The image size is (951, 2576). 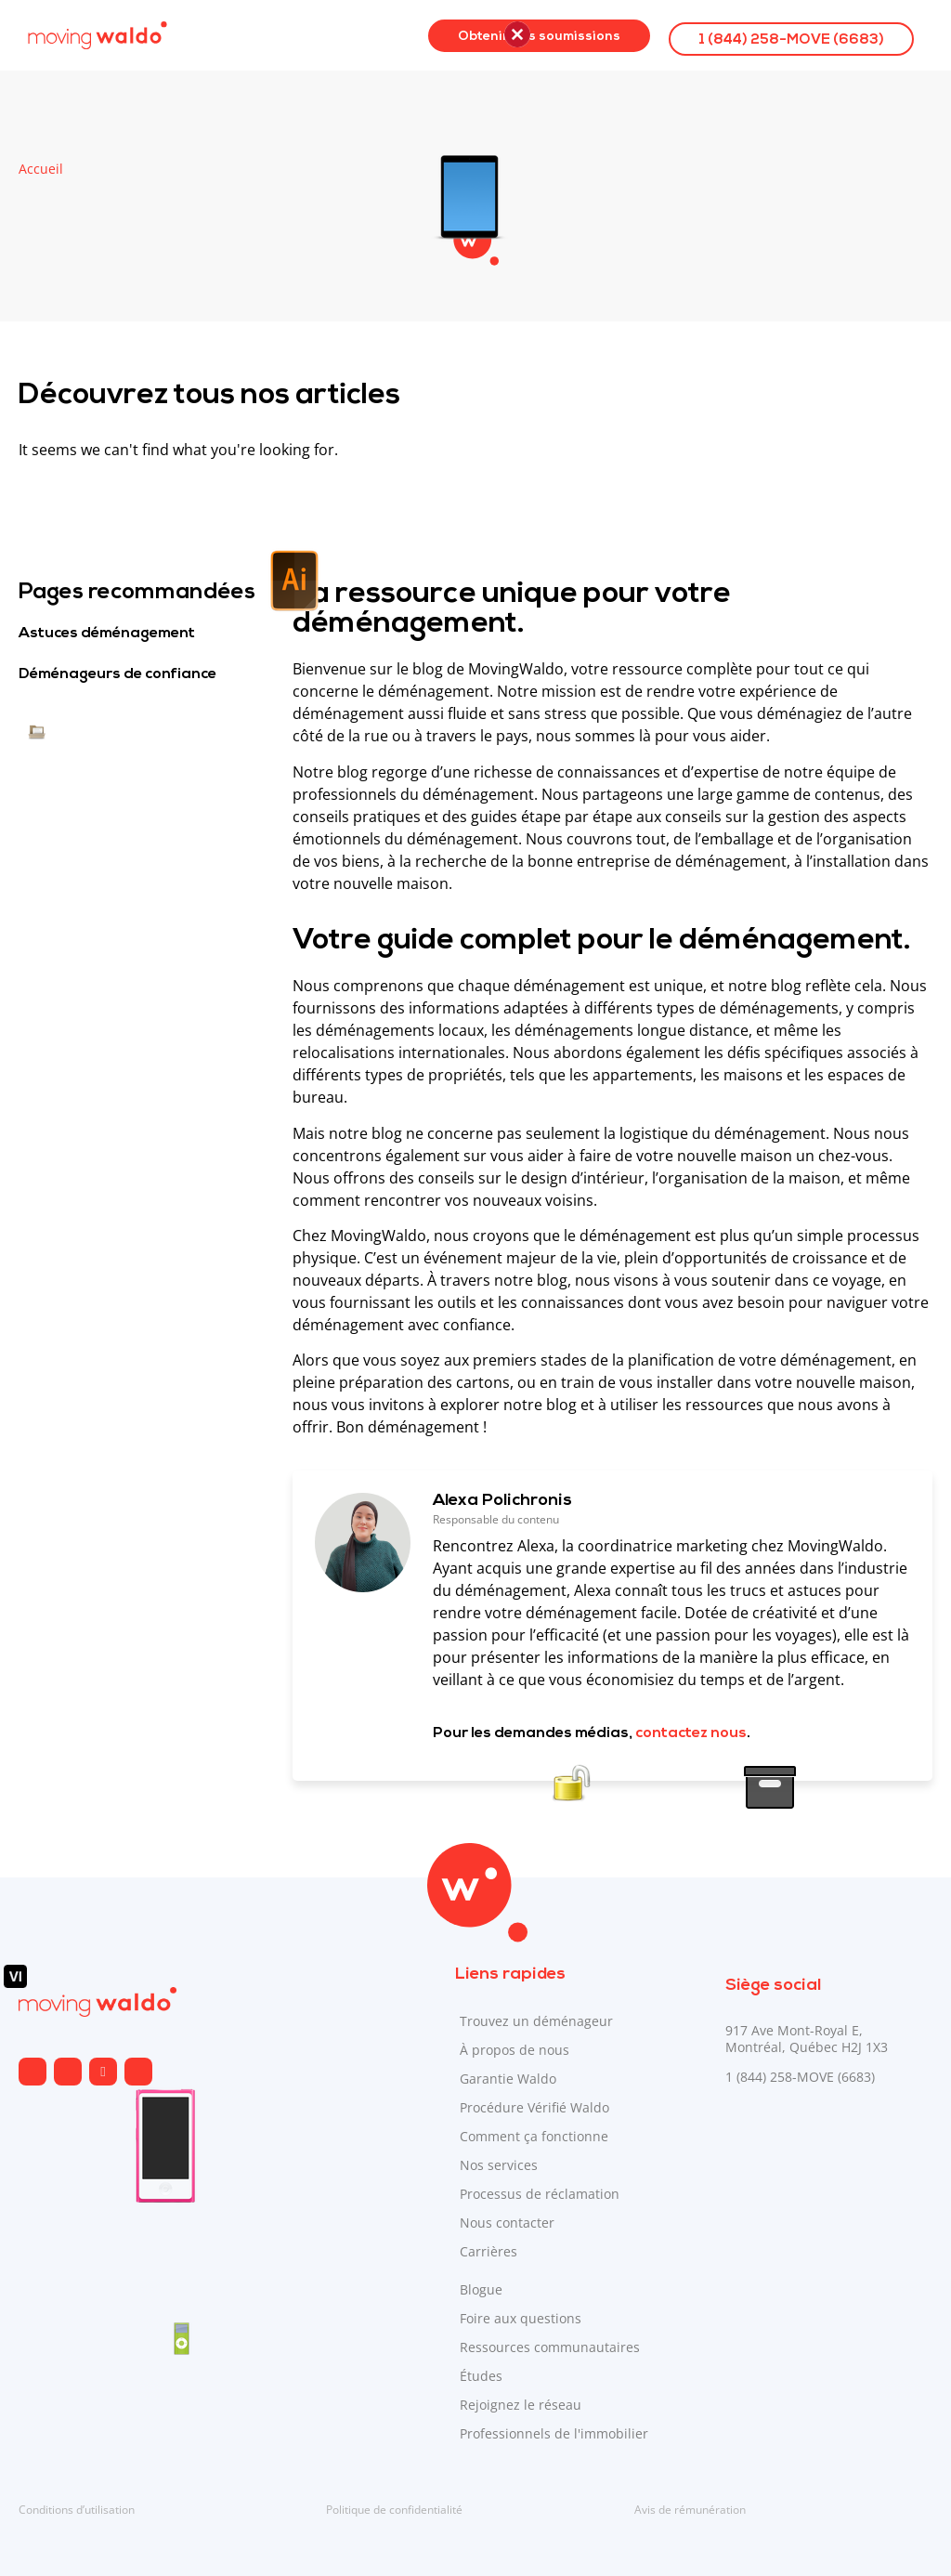 I want to click on indicates changes are allowed or permissions are unlocked, so click(x=571, y=1783).